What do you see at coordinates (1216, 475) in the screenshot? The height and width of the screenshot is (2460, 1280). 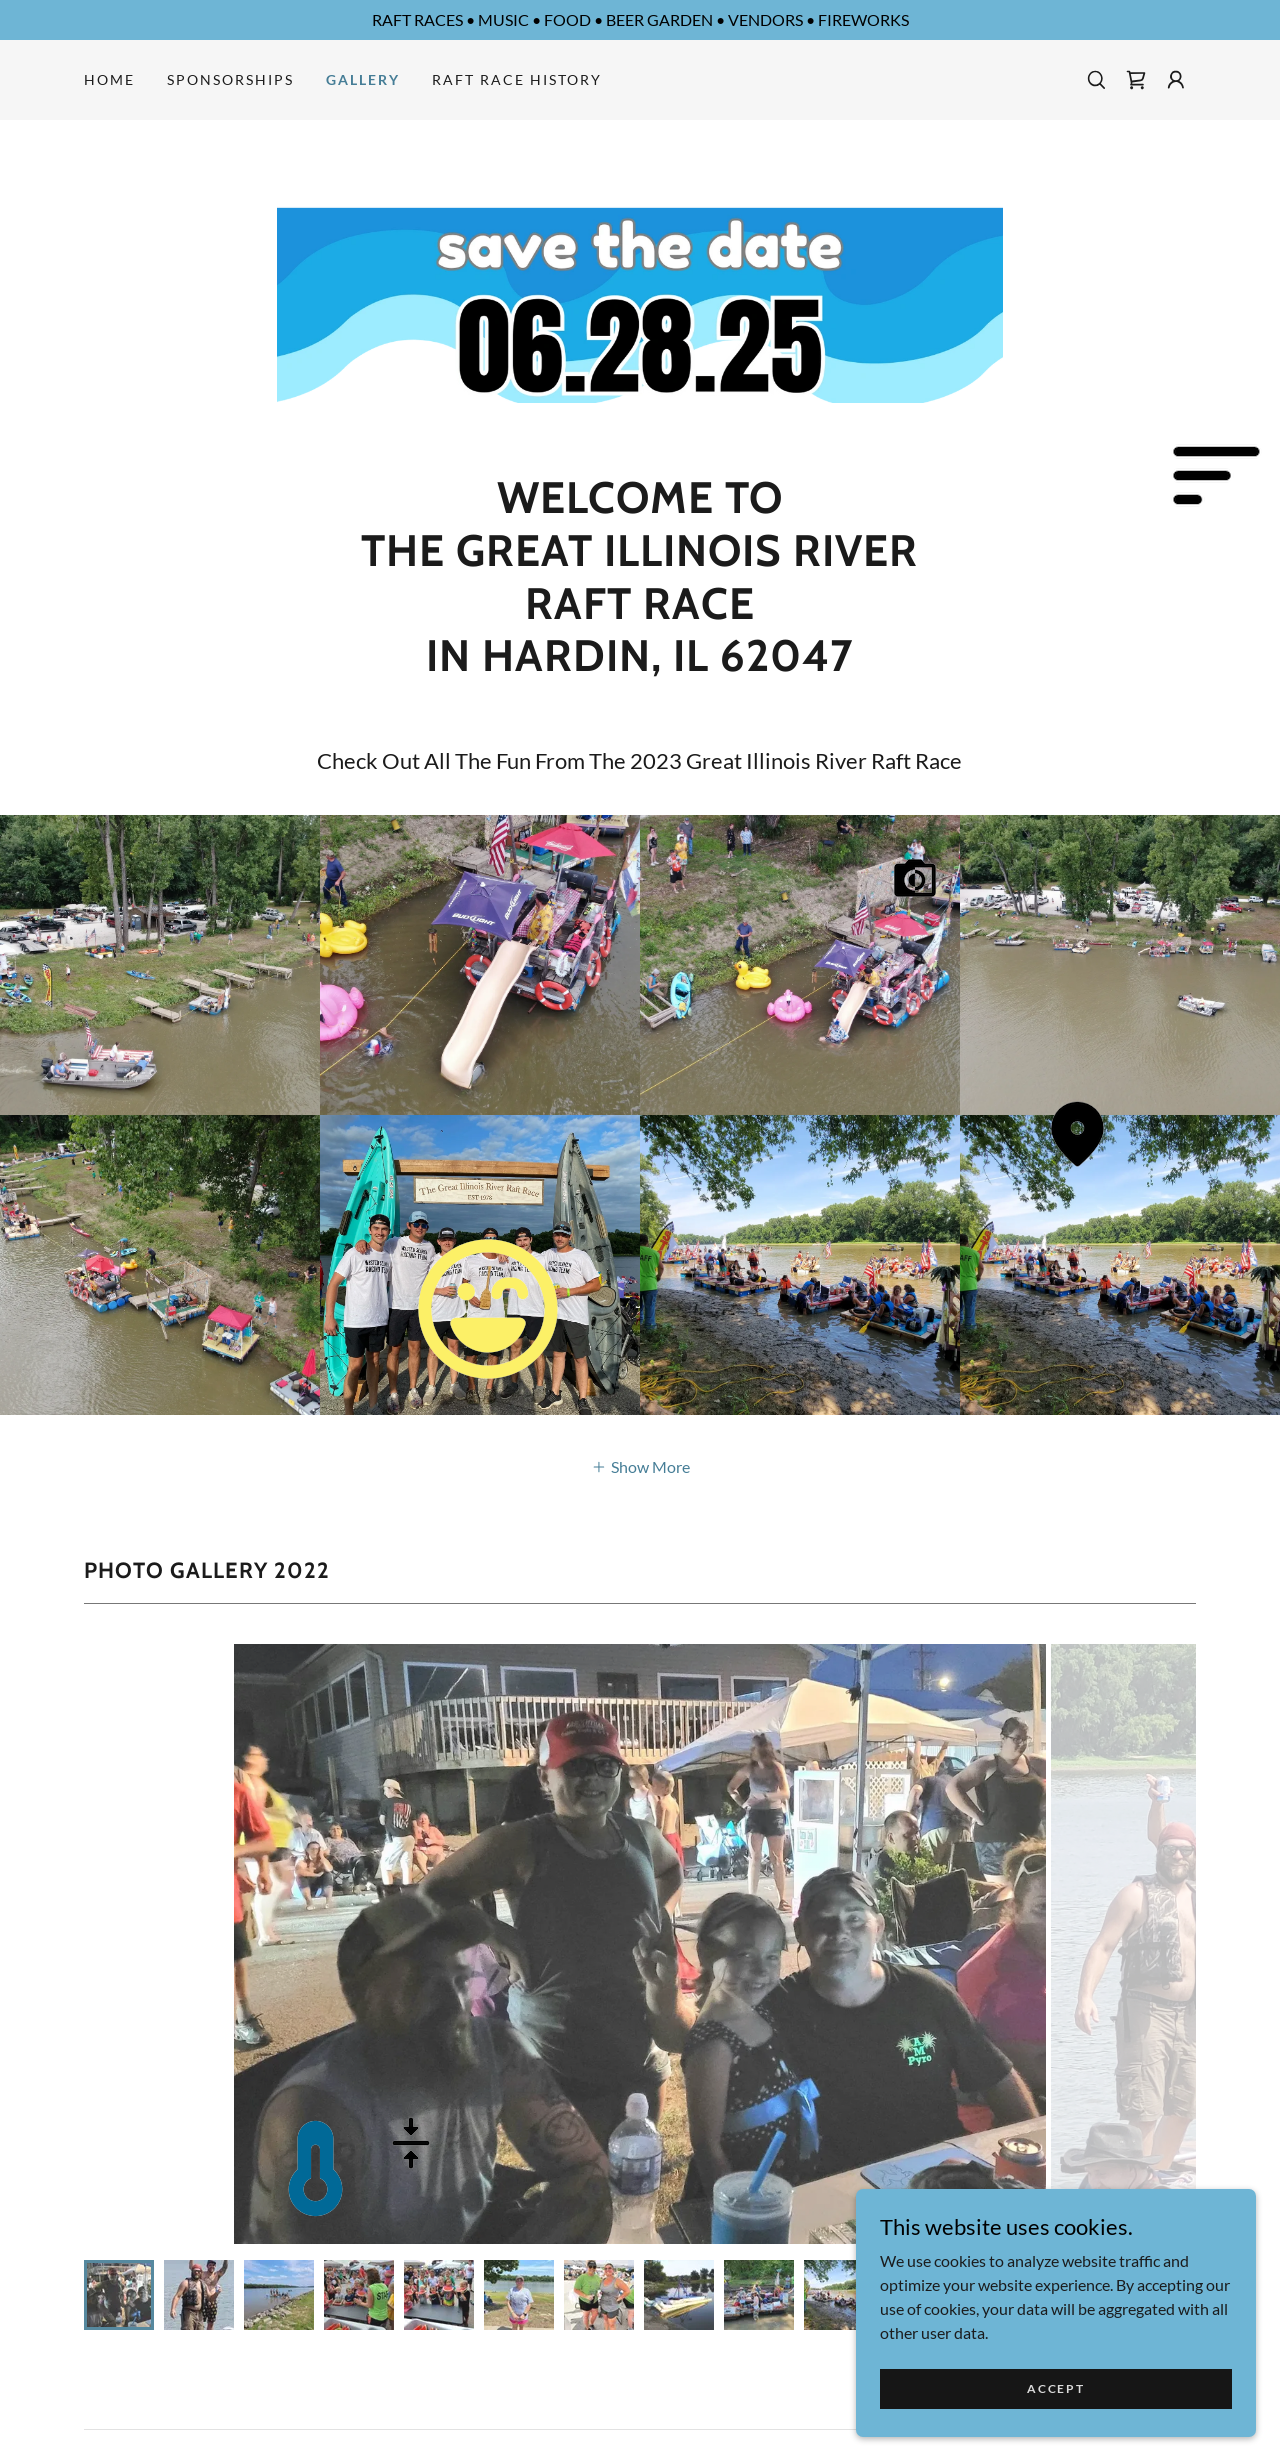 I see `sort items in a list` at bounding box center [1216, 475].